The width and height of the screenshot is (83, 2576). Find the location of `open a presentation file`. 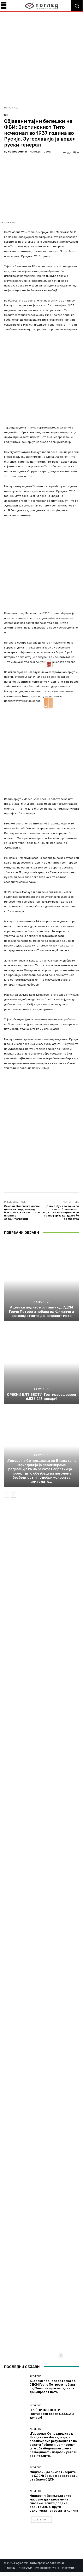

open a presentation file is located at coordinates (61, 2356).